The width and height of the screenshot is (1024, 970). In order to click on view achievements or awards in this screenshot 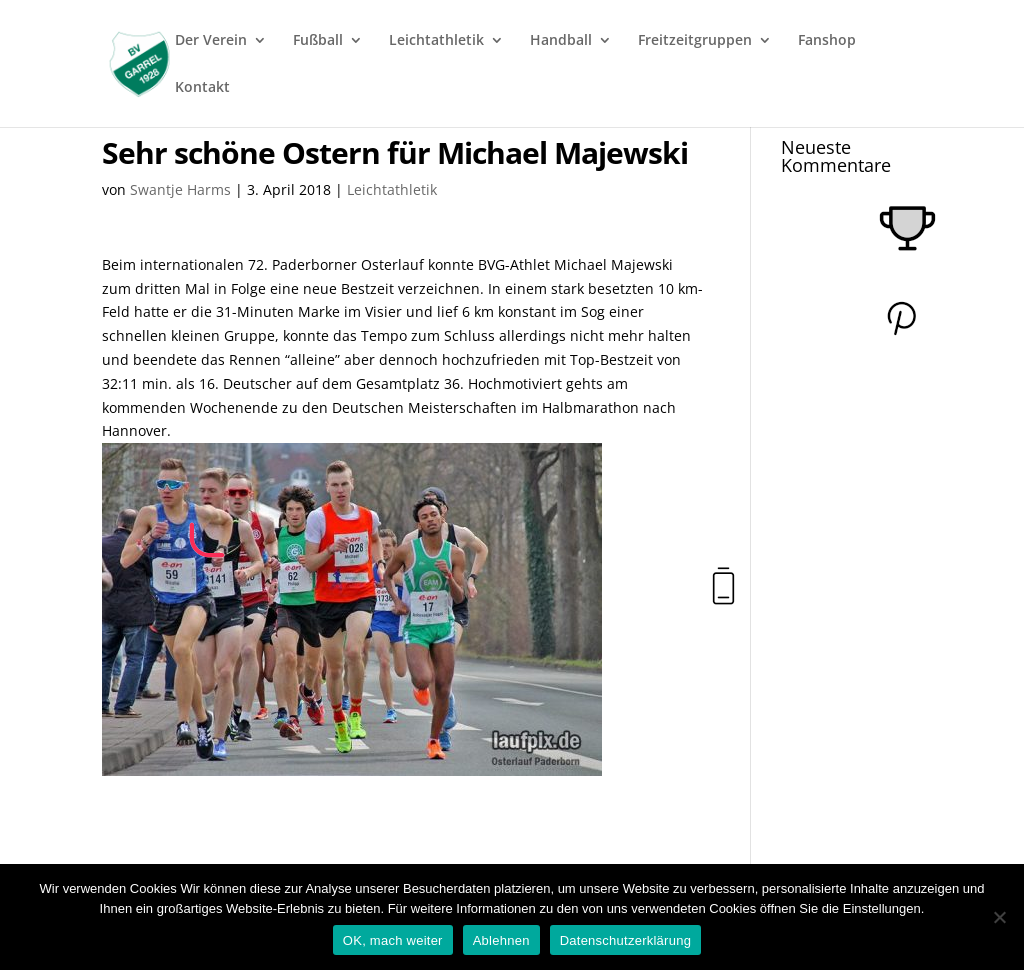, I will do `click(907, 226)`.